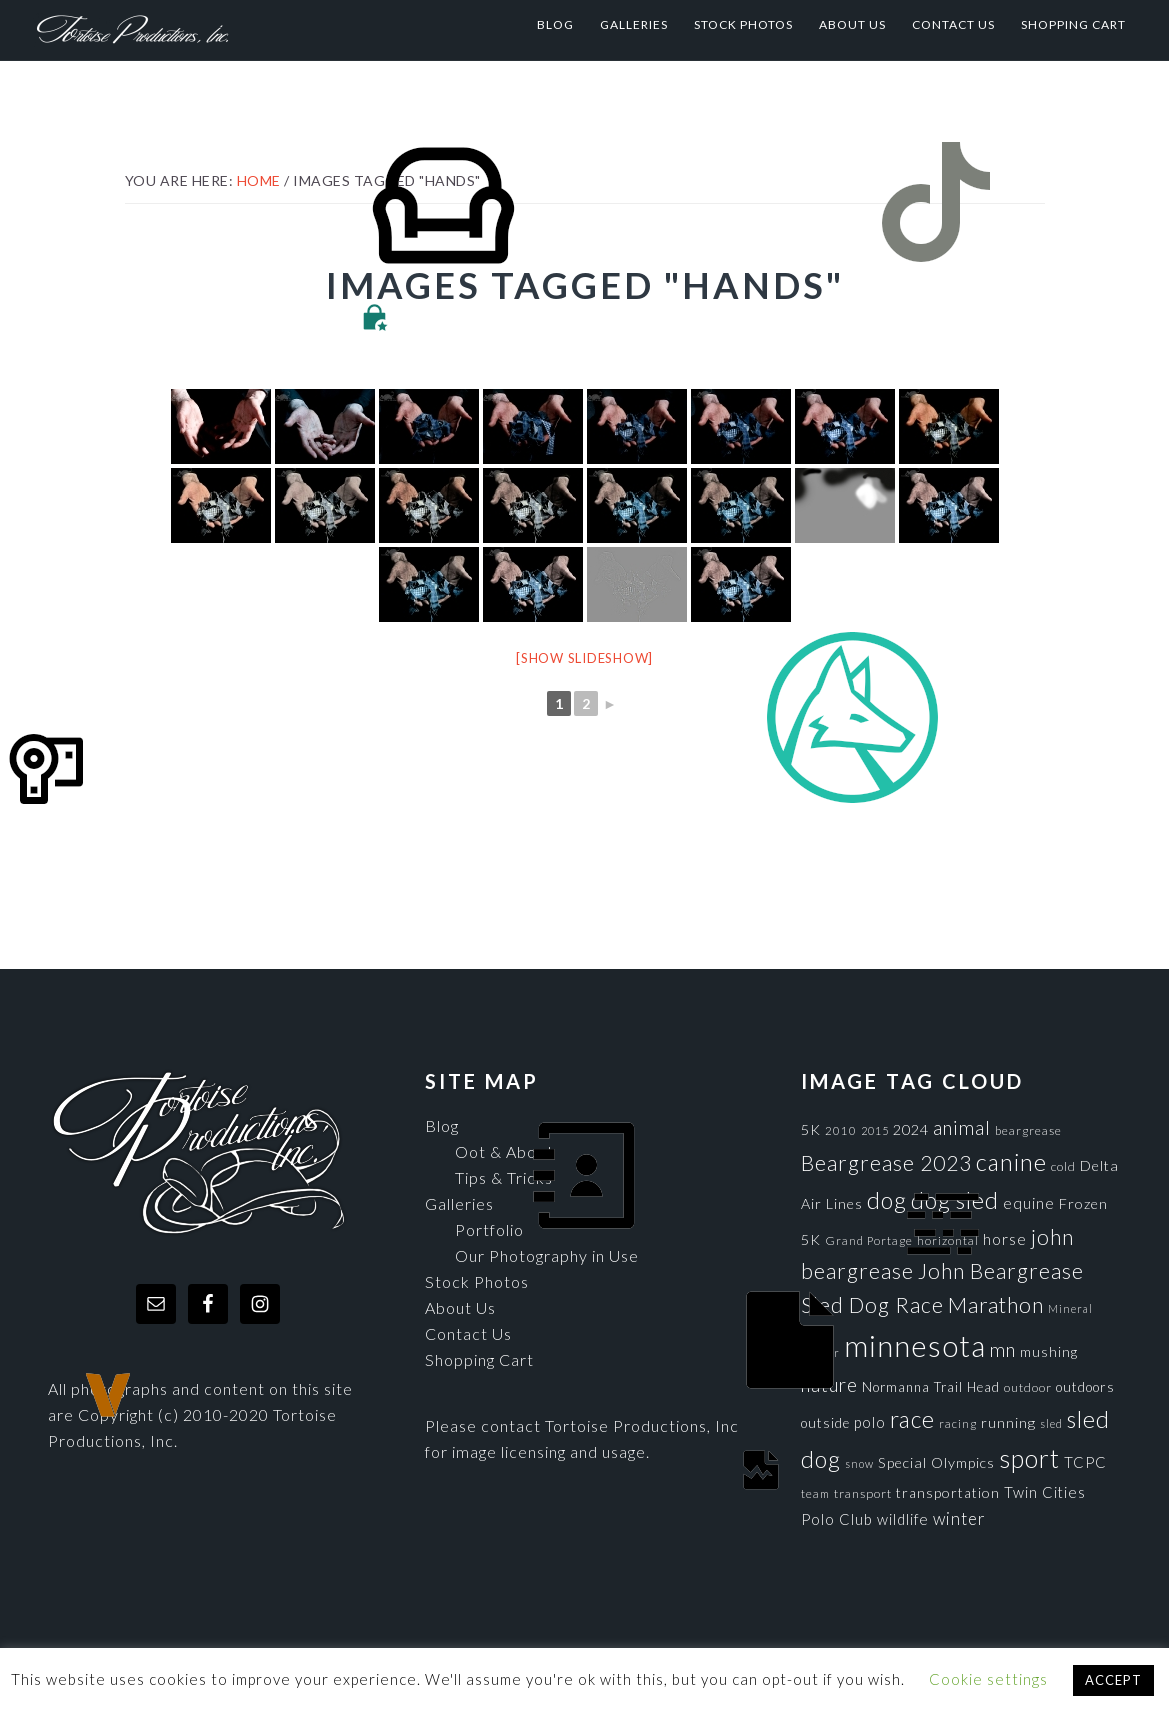 The height and width of the screenshot is (1713, 1169). What do you see at coordinates (443, 205) in the screenshot?
I see `browse furniture or home decor items` at bounding box center [443, 205].